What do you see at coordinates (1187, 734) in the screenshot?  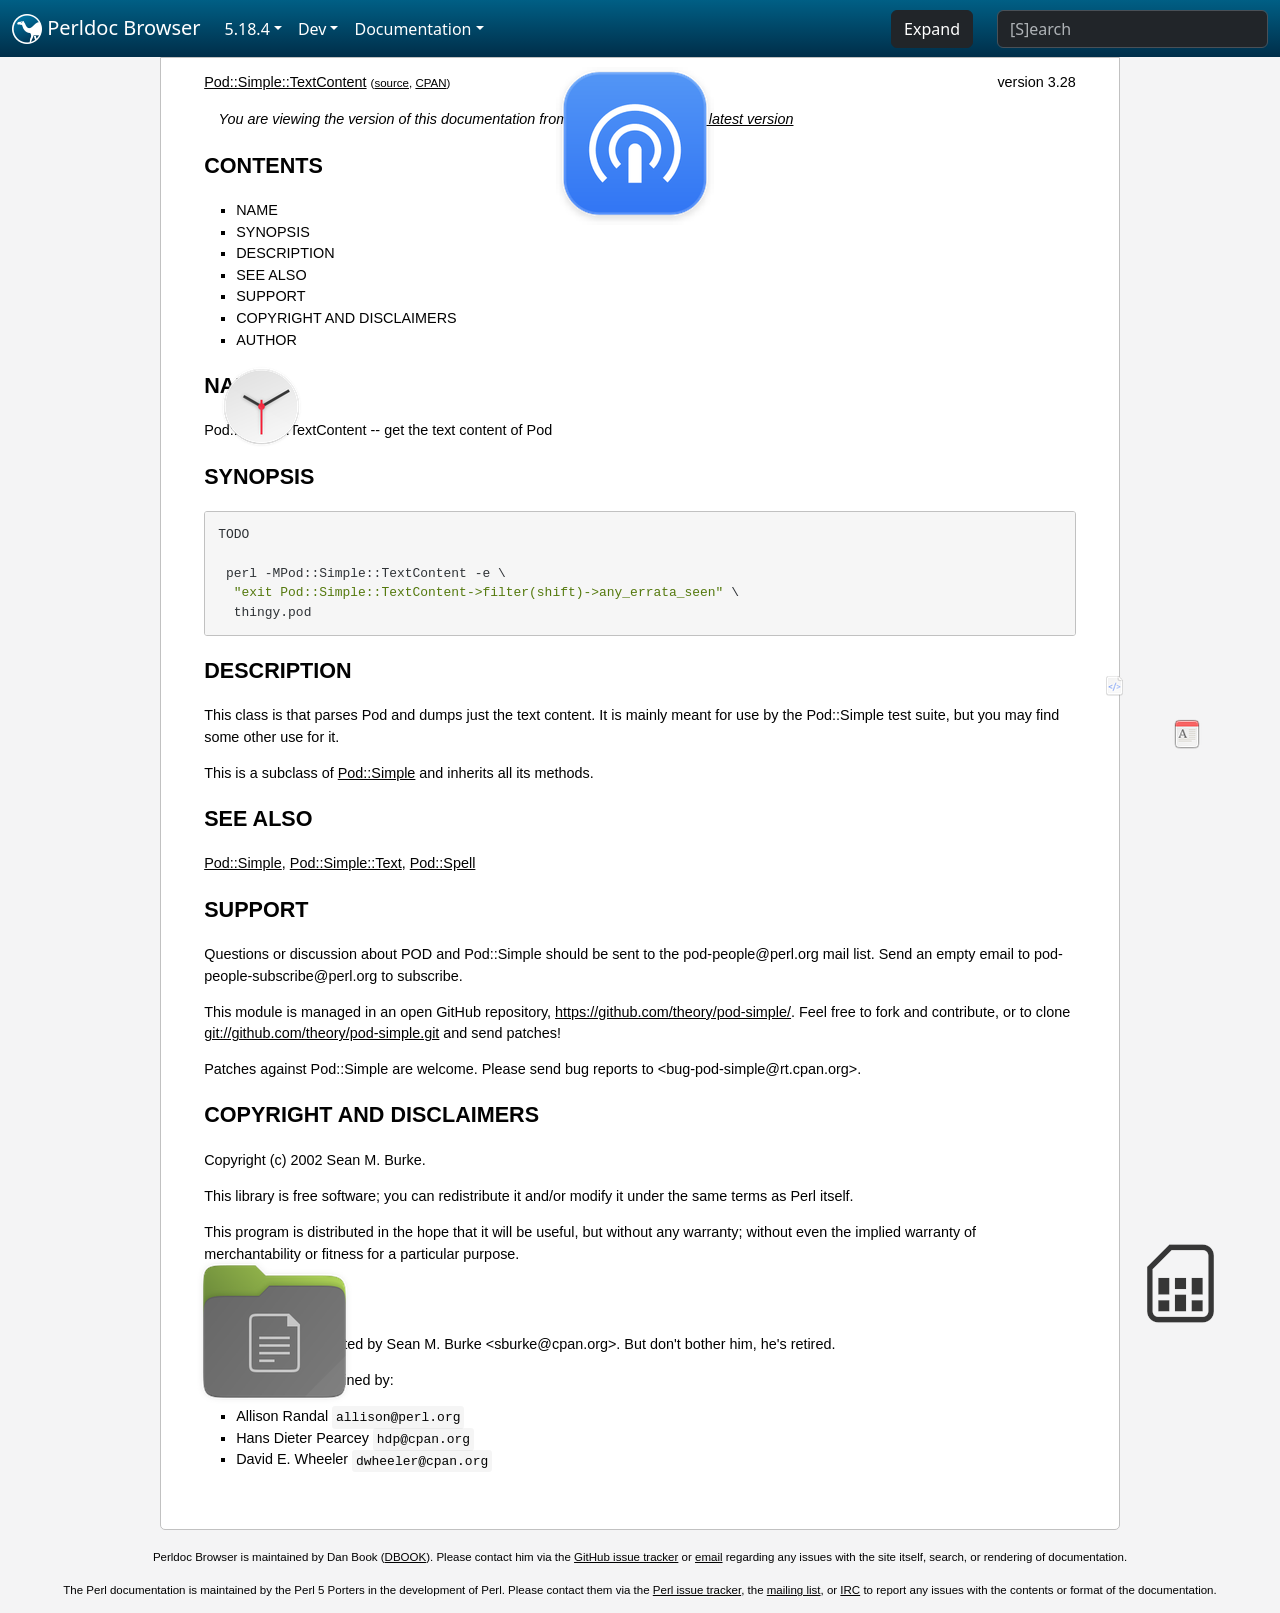 I see `open ebook reader application` at bounding box center [1187, 734].